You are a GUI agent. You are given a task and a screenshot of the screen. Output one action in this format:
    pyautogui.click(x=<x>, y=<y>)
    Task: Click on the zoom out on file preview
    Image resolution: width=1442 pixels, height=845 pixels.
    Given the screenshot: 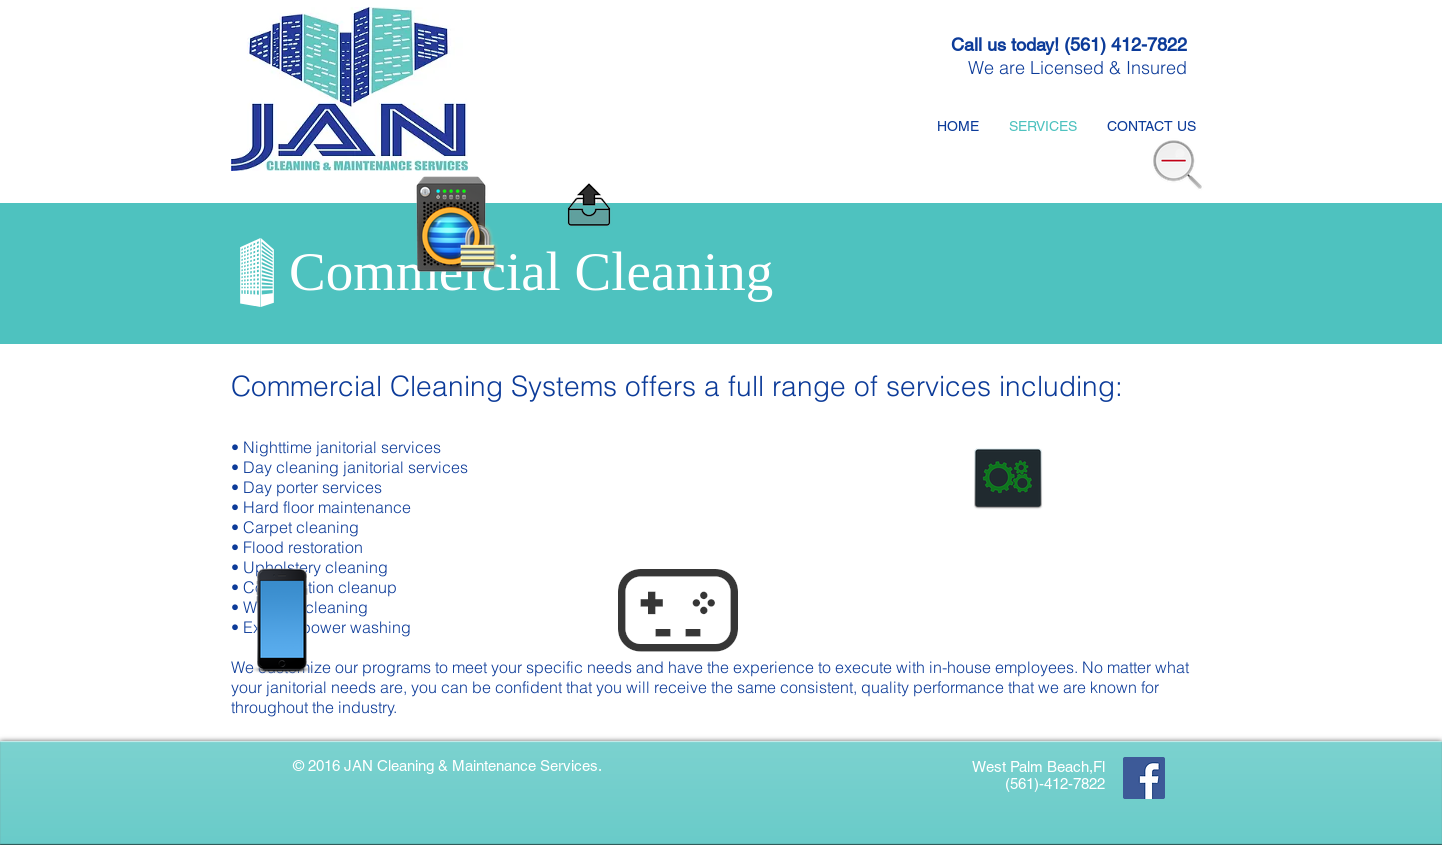 What is the action you would take?
    pyautogui.click(x=1177, y=164)
    